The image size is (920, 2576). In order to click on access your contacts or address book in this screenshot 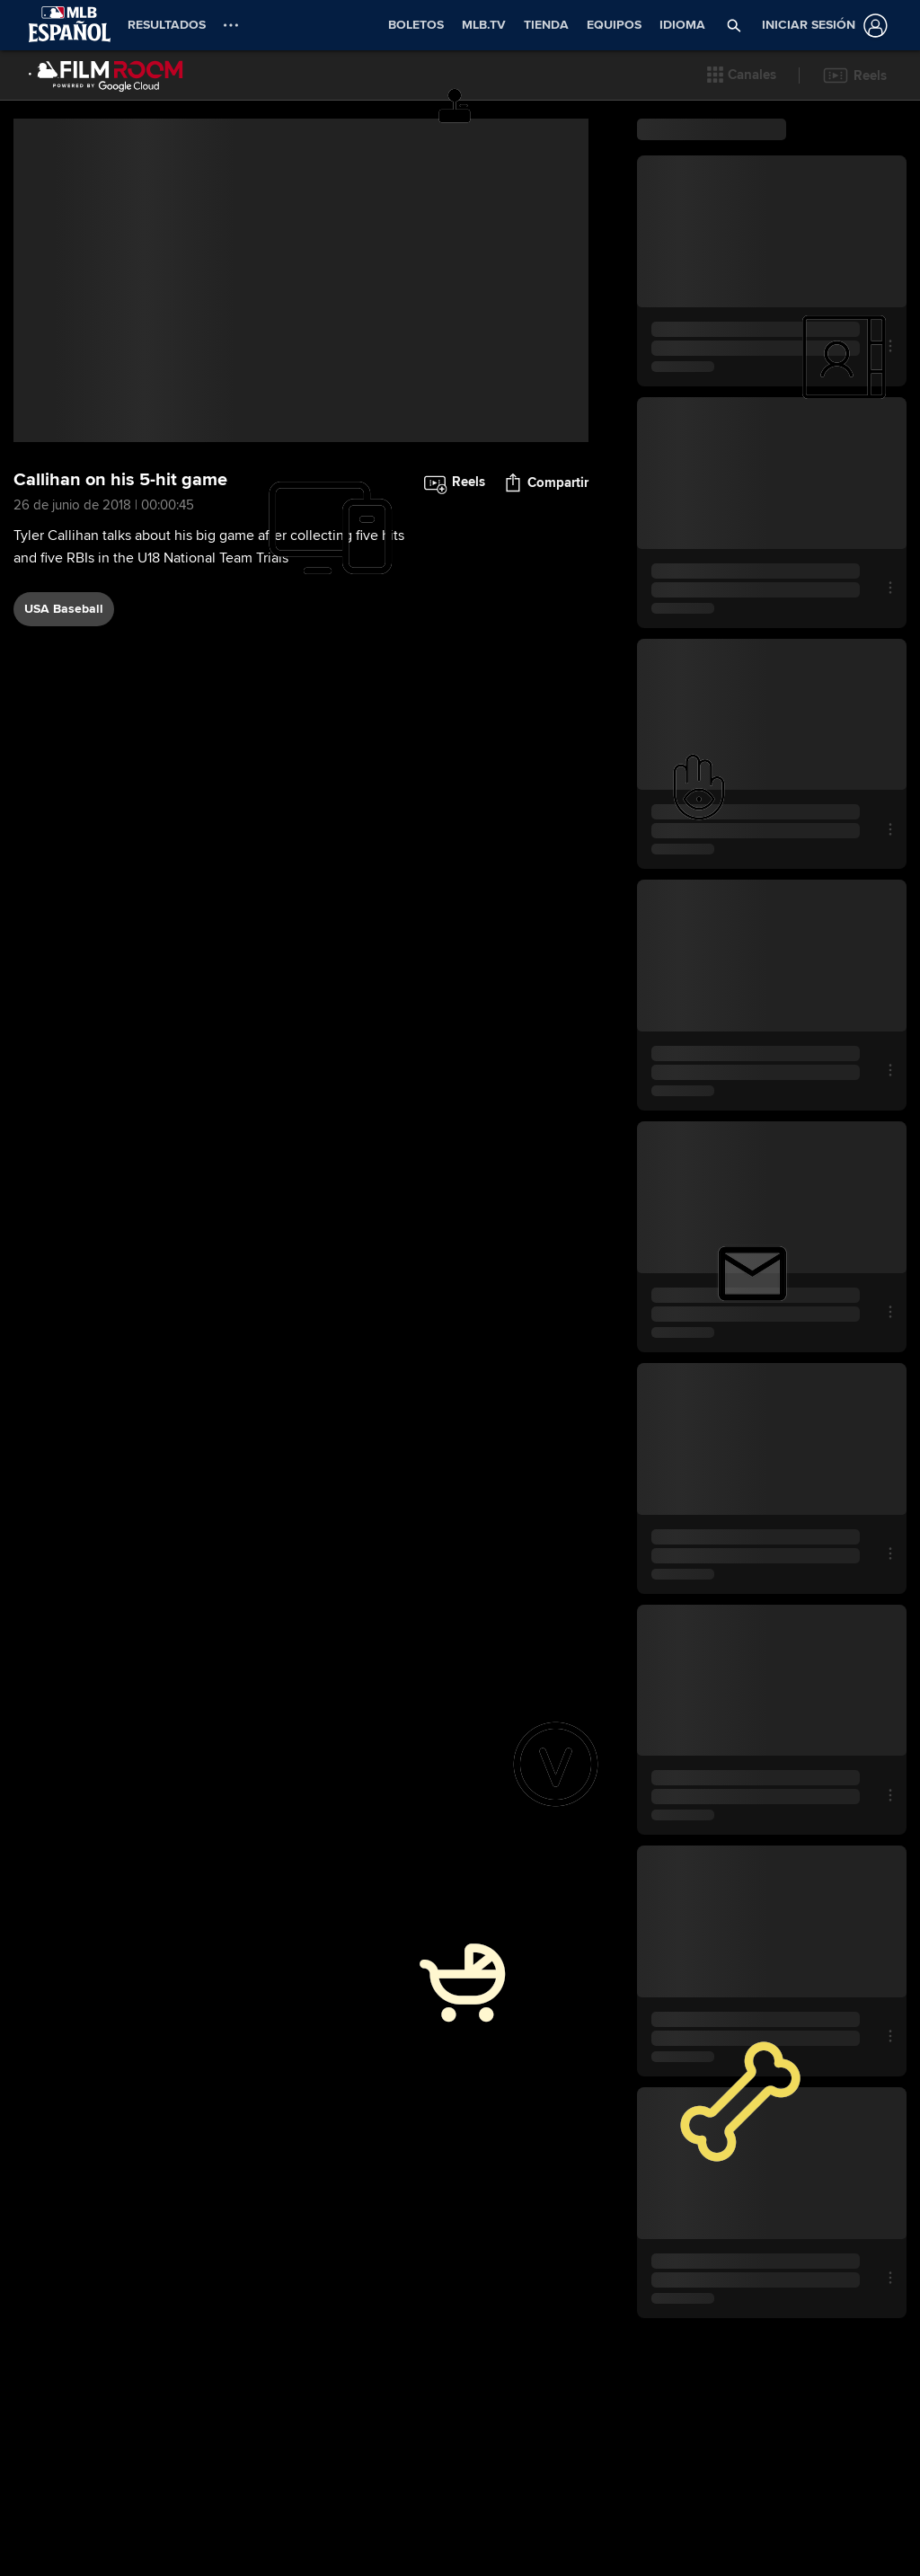, I will do `click(844, 357)`.